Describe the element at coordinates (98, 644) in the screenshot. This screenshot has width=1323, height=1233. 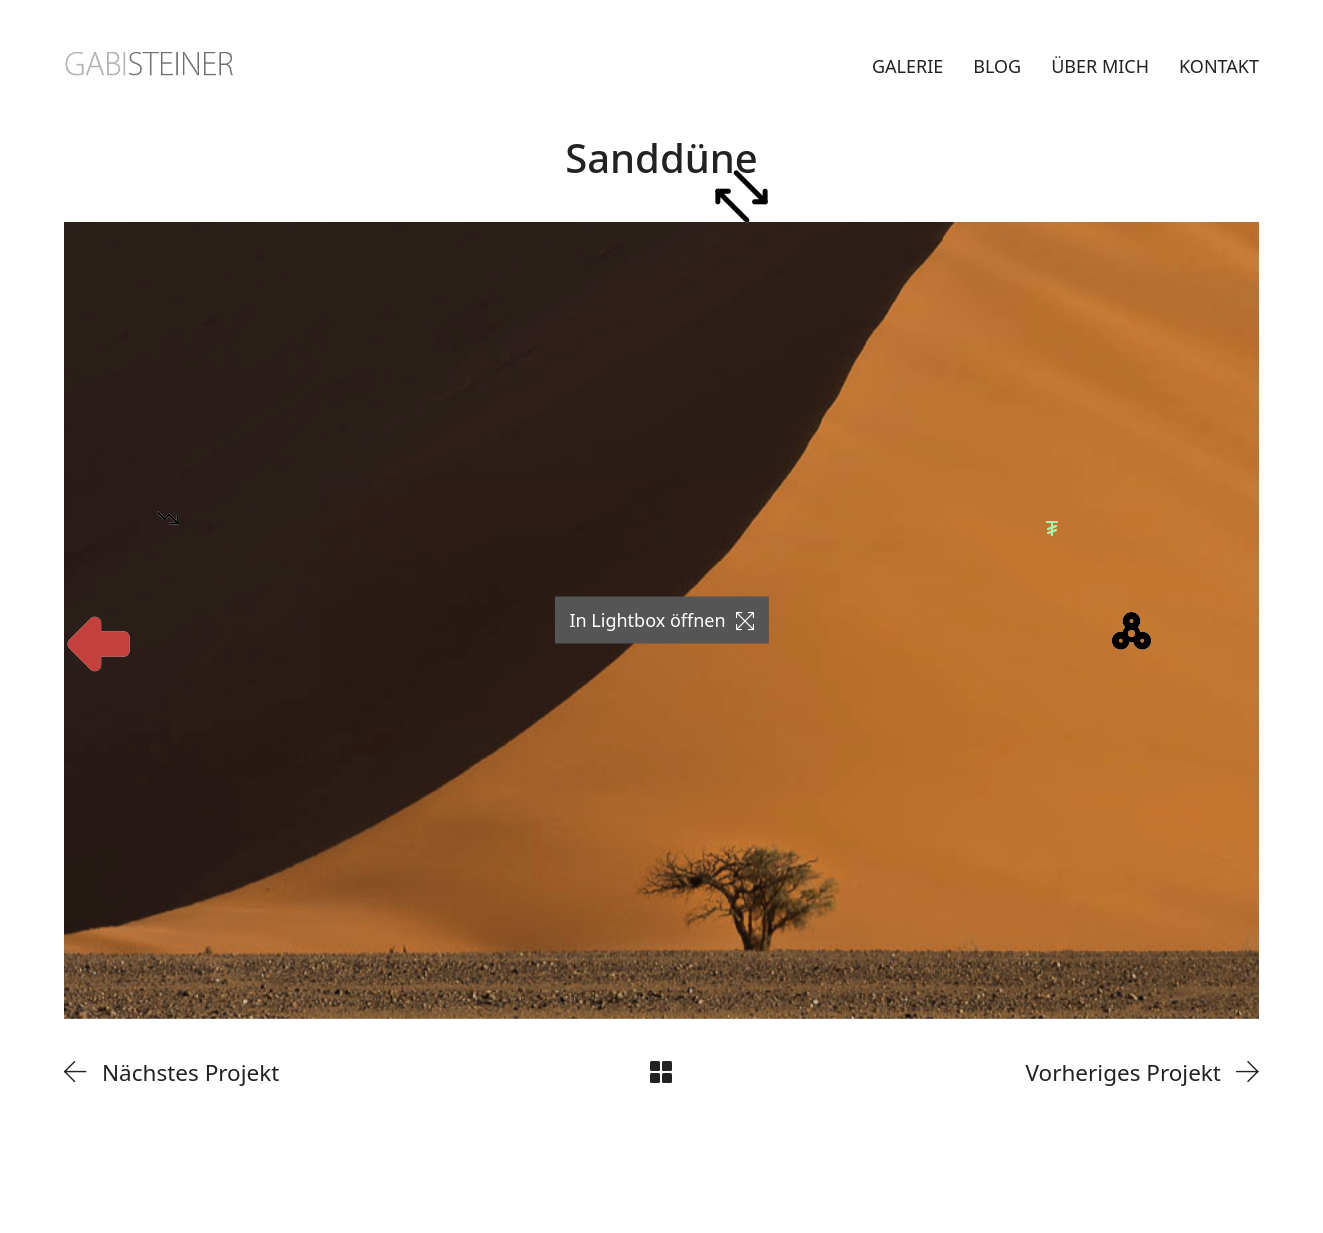
I see `go back to the previous screen` at that location.